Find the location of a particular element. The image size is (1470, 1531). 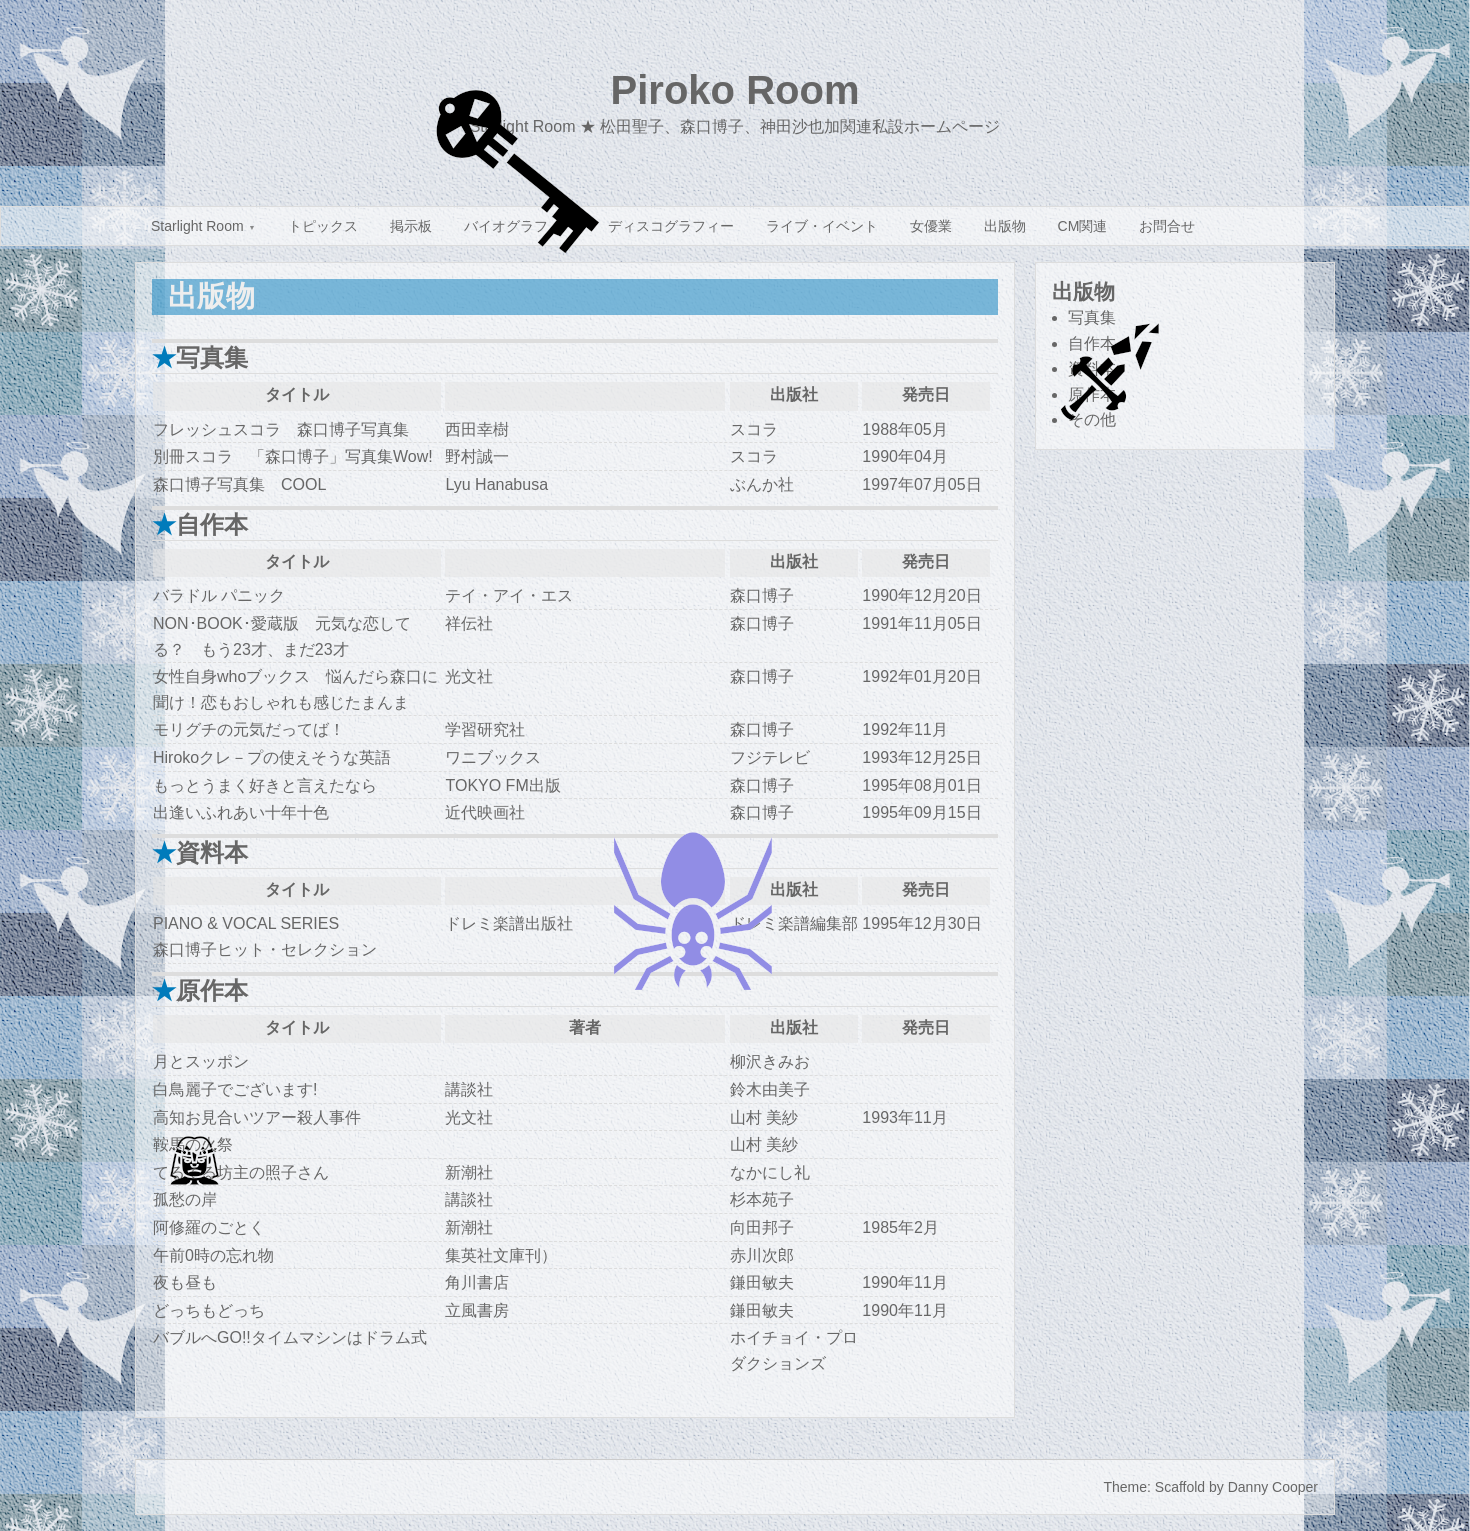

spider enemy or creature in a game interface is located at coordinates (693, 911).